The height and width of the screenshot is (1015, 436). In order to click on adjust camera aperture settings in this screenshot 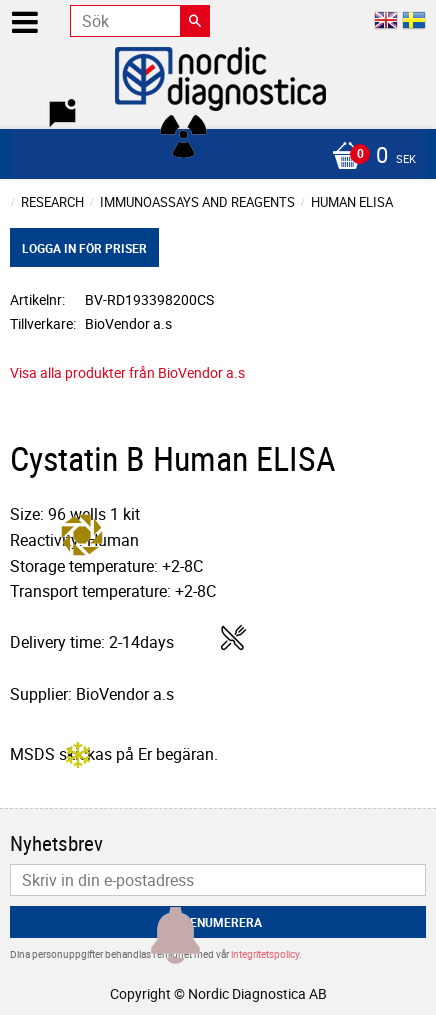, I will do `click(82, 535)`.